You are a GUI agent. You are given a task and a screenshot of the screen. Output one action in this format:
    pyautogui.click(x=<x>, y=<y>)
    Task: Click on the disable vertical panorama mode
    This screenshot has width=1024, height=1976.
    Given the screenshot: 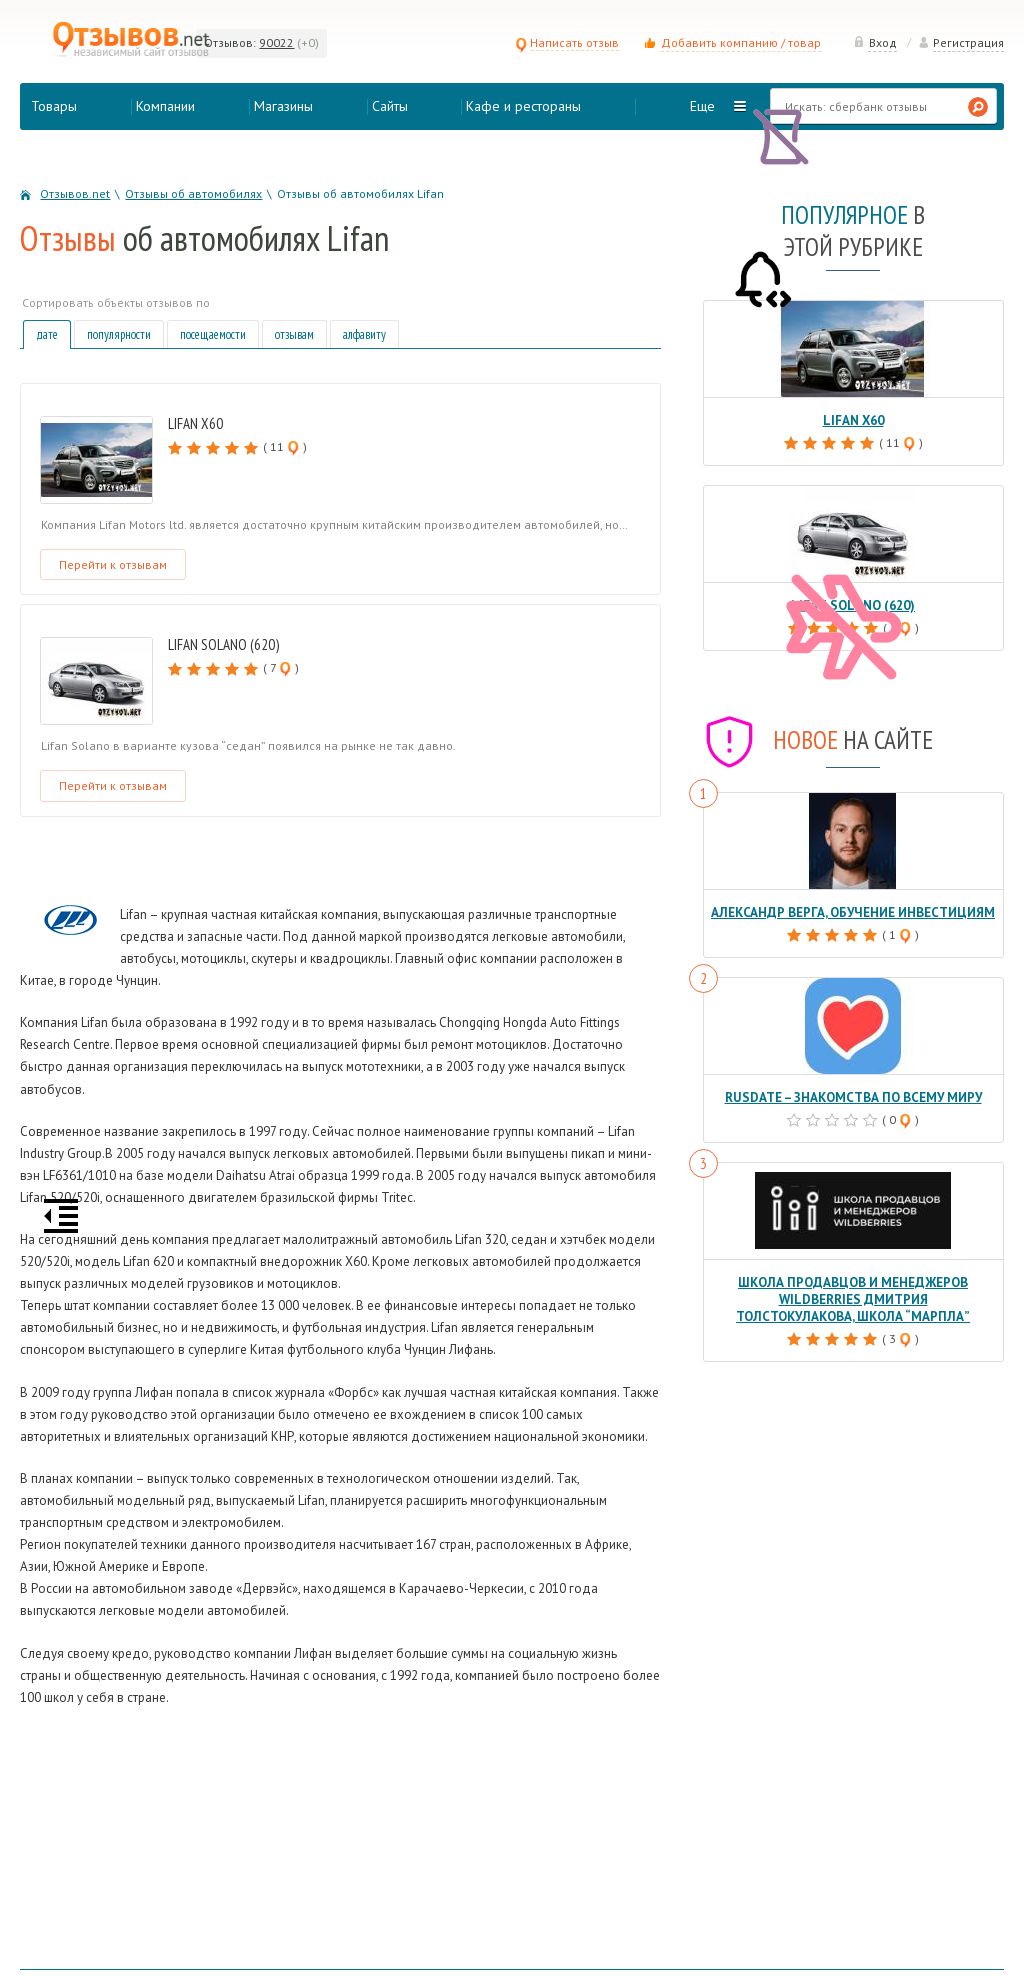 What is the action you would take?
    pyautogui.click(x=781, y=137)
    